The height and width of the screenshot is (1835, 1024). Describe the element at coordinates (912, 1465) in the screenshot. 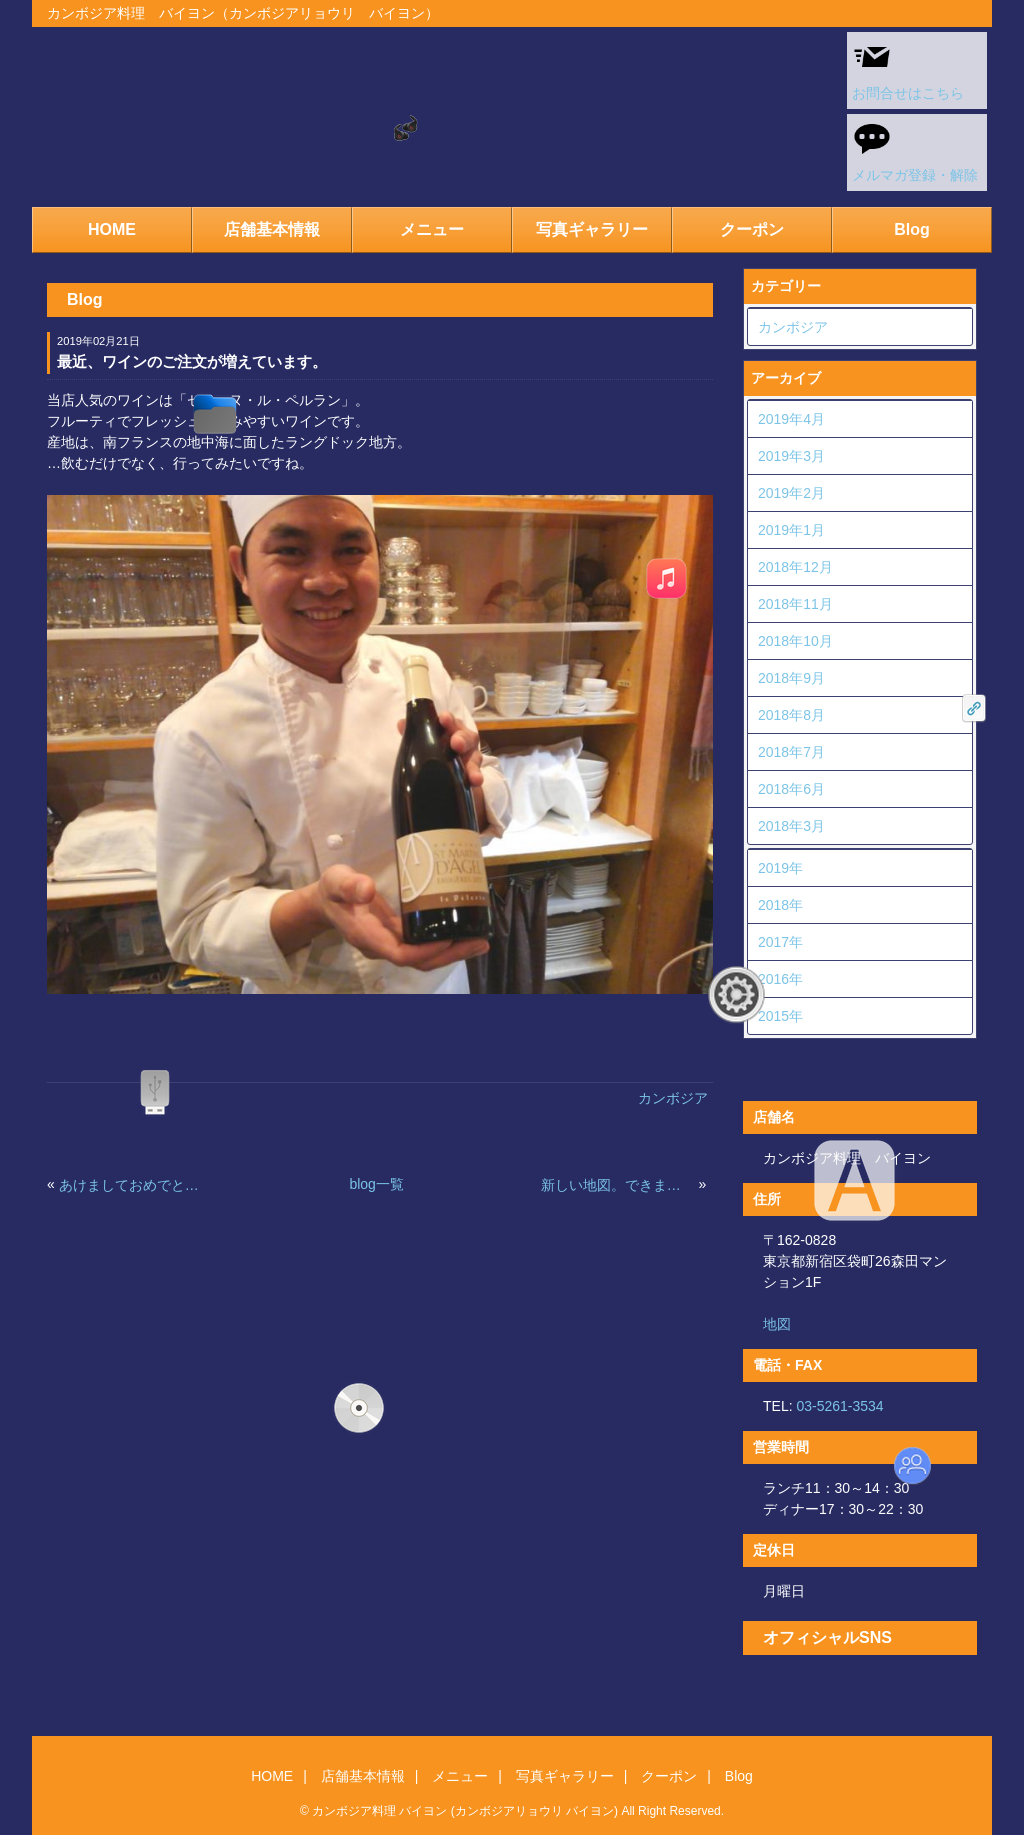

I see `access user account settings` at that location.